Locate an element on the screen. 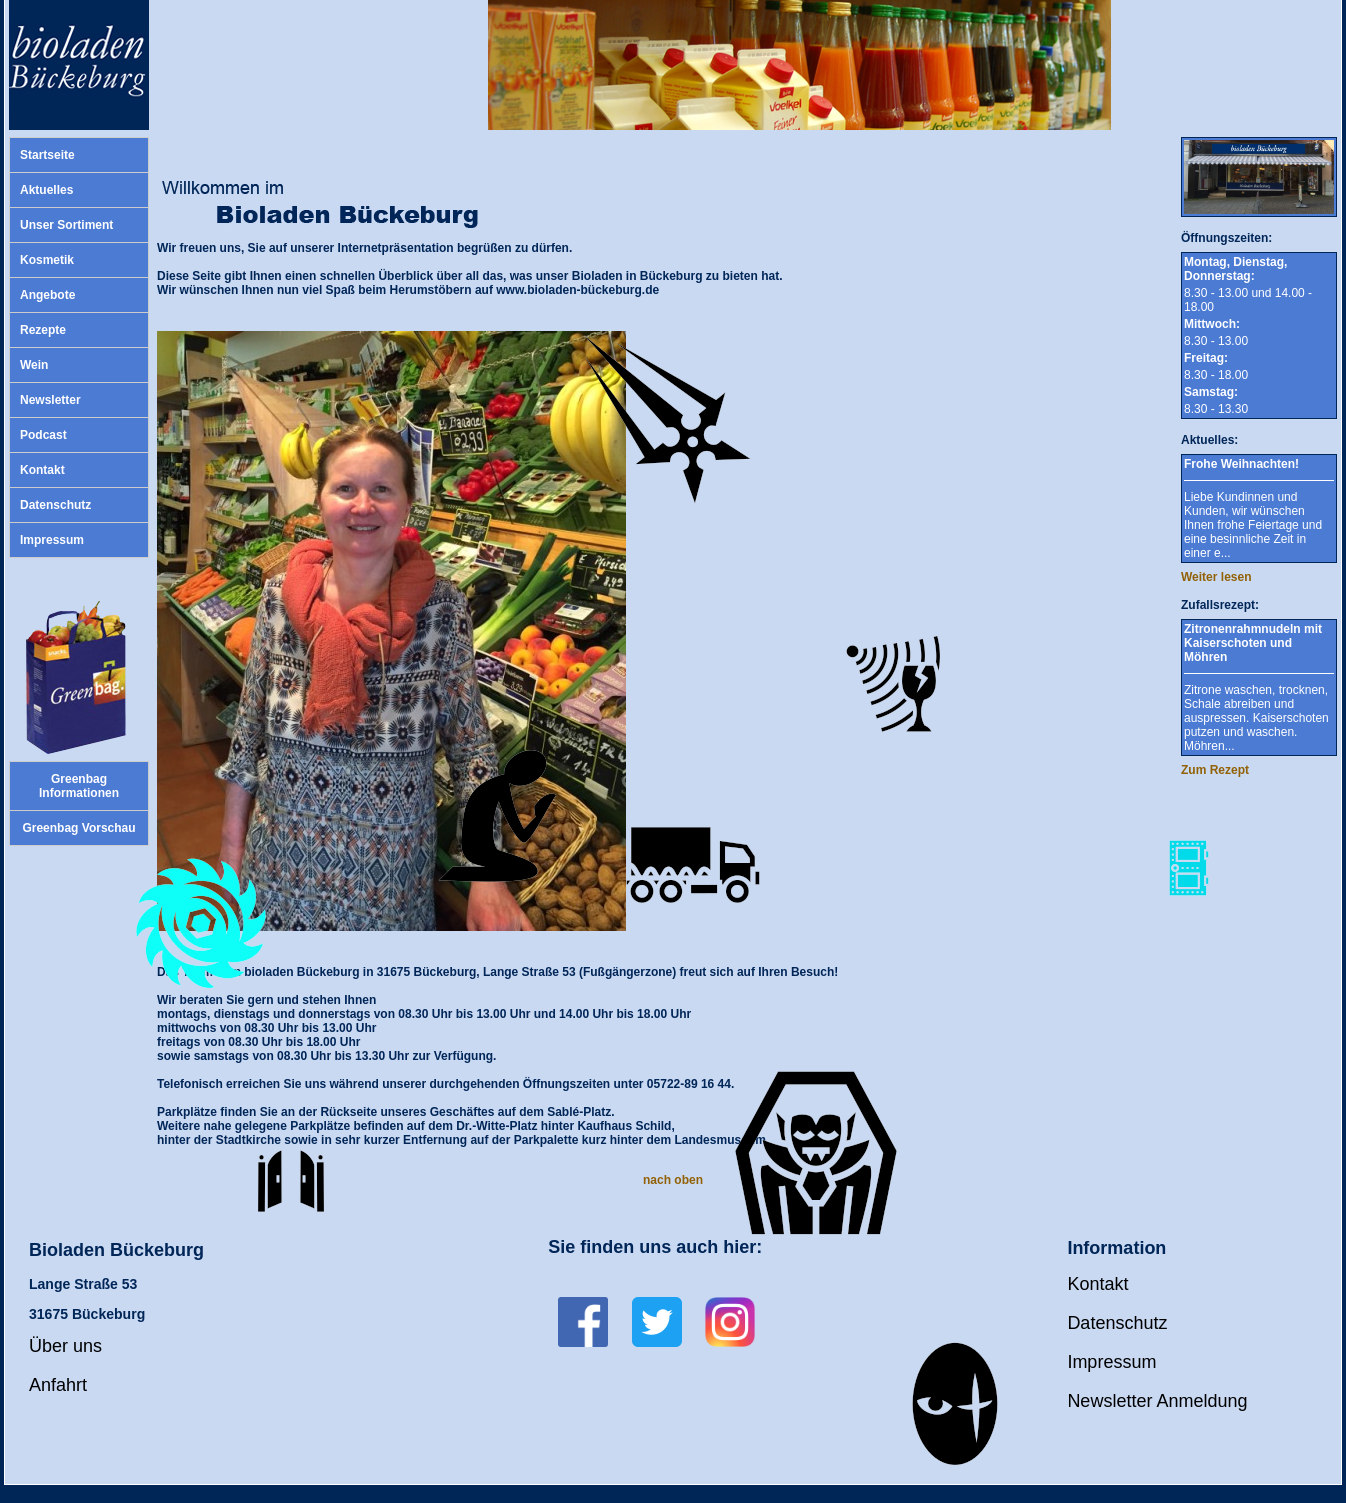 This screenshot has height=1503, width=1346. access ultrasound or sonography features is located at coordinates (894, 684).